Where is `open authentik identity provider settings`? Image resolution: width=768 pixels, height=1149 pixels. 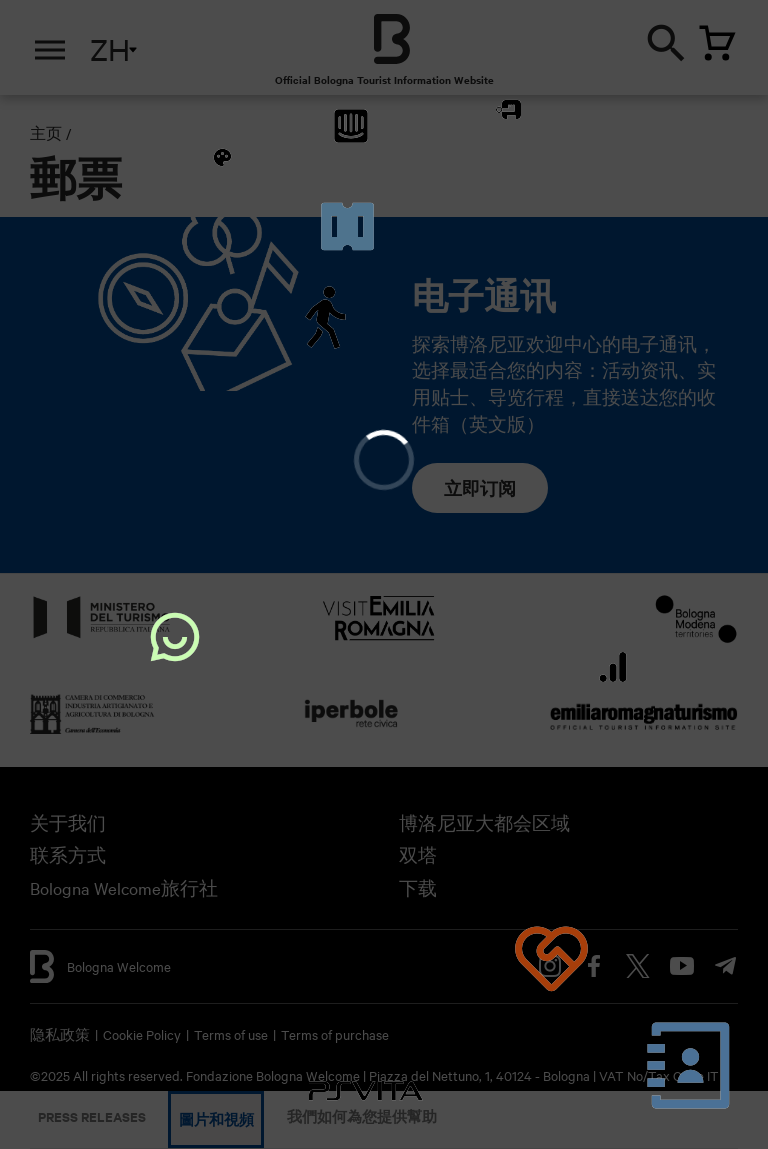
open authentik identity provider settings is located at coordinates (508, 109).